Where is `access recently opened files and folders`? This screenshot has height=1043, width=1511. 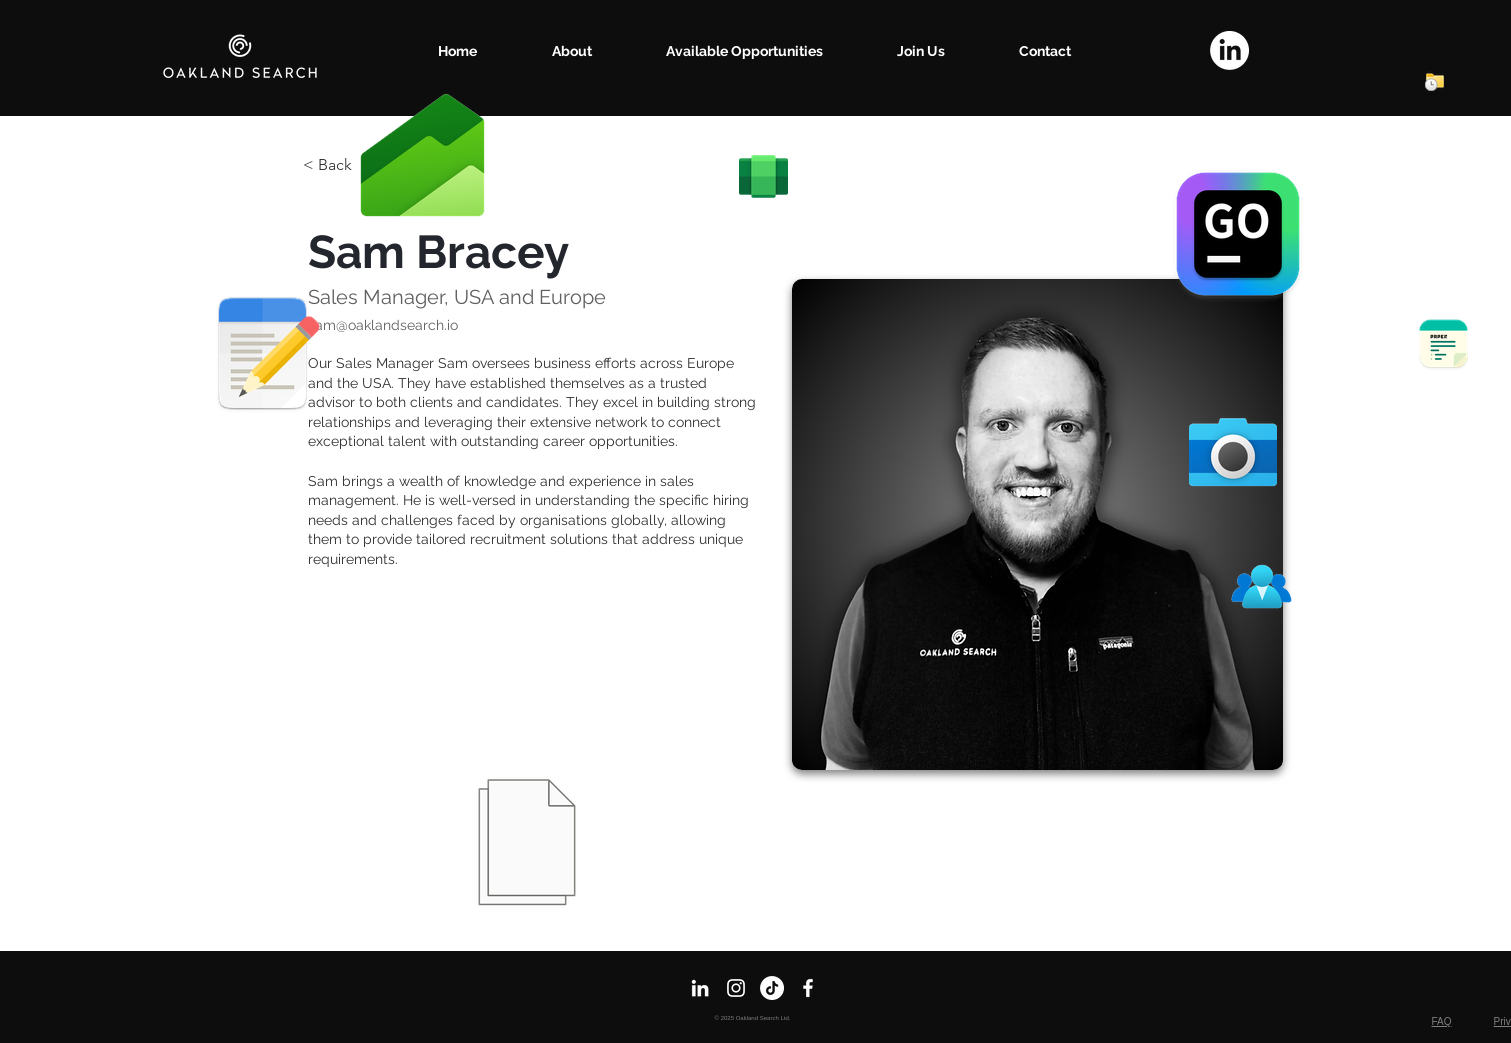
access recently opened files and folders is located at coordinates (1435, 81).